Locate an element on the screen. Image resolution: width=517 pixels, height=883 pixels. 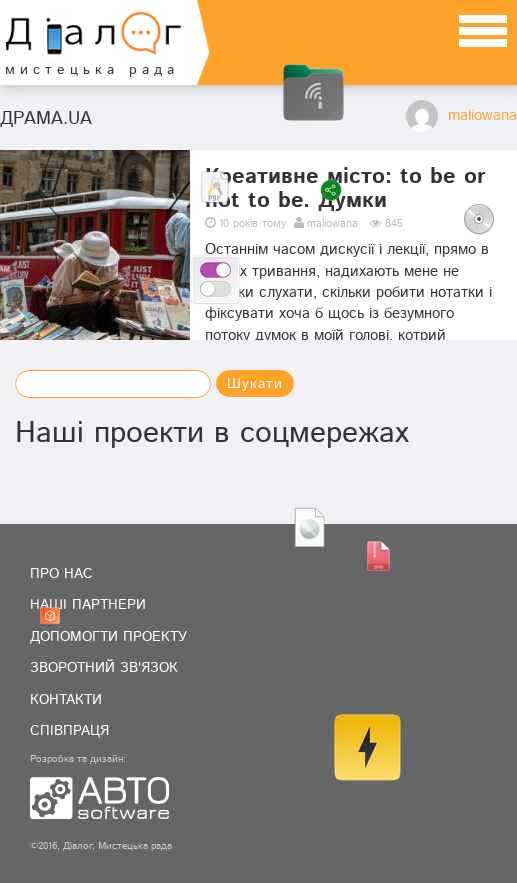
indicates a shared file or folder is located at coordinates (331, 190).